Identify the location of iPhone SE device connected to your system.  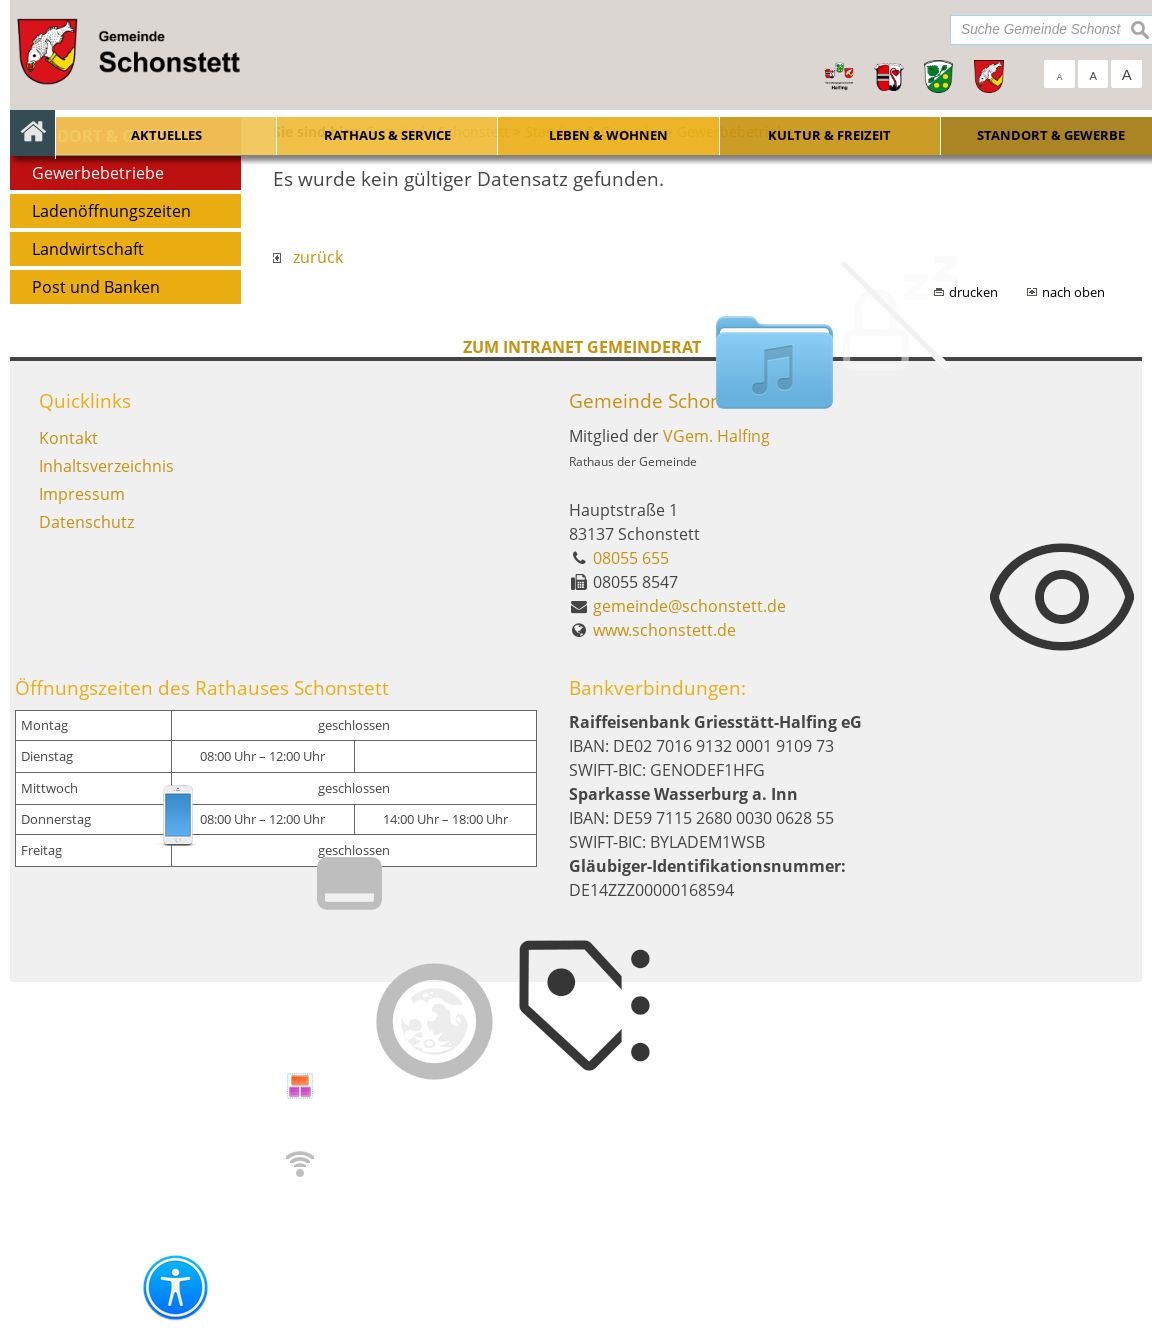
(178, 816).